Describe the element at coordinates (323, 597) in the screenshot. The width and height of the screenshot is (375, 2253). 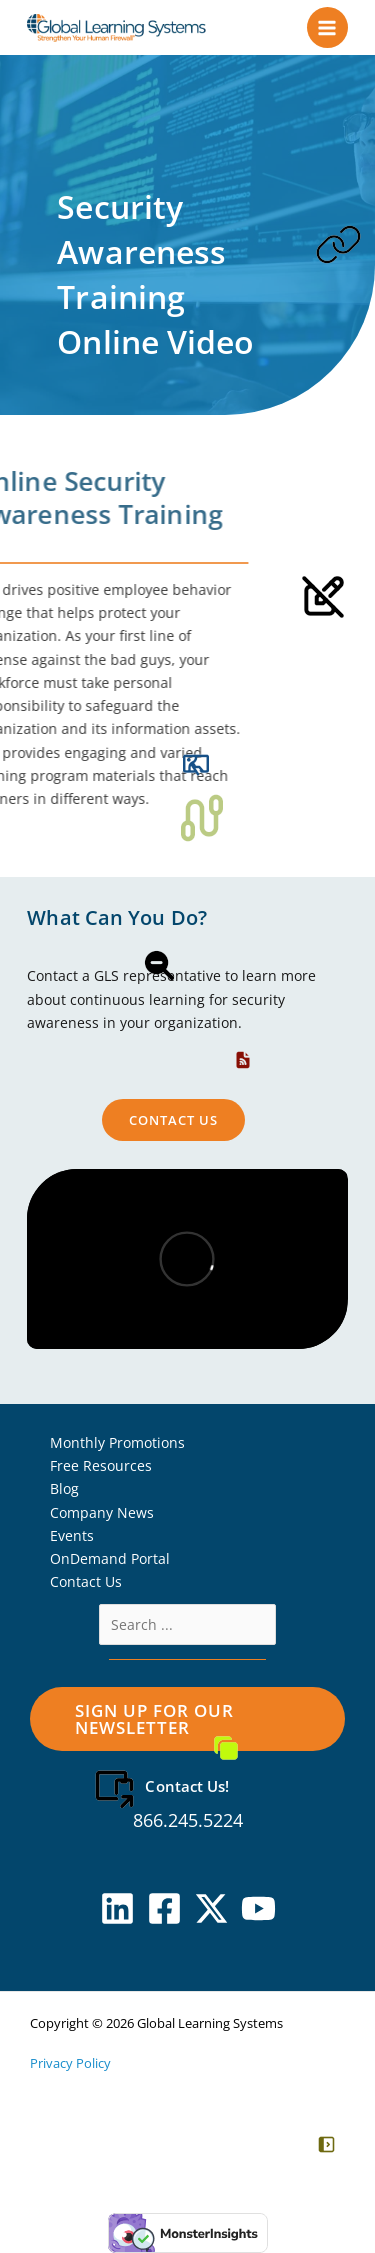
I see `editing is disabled or unavailable` at that location.